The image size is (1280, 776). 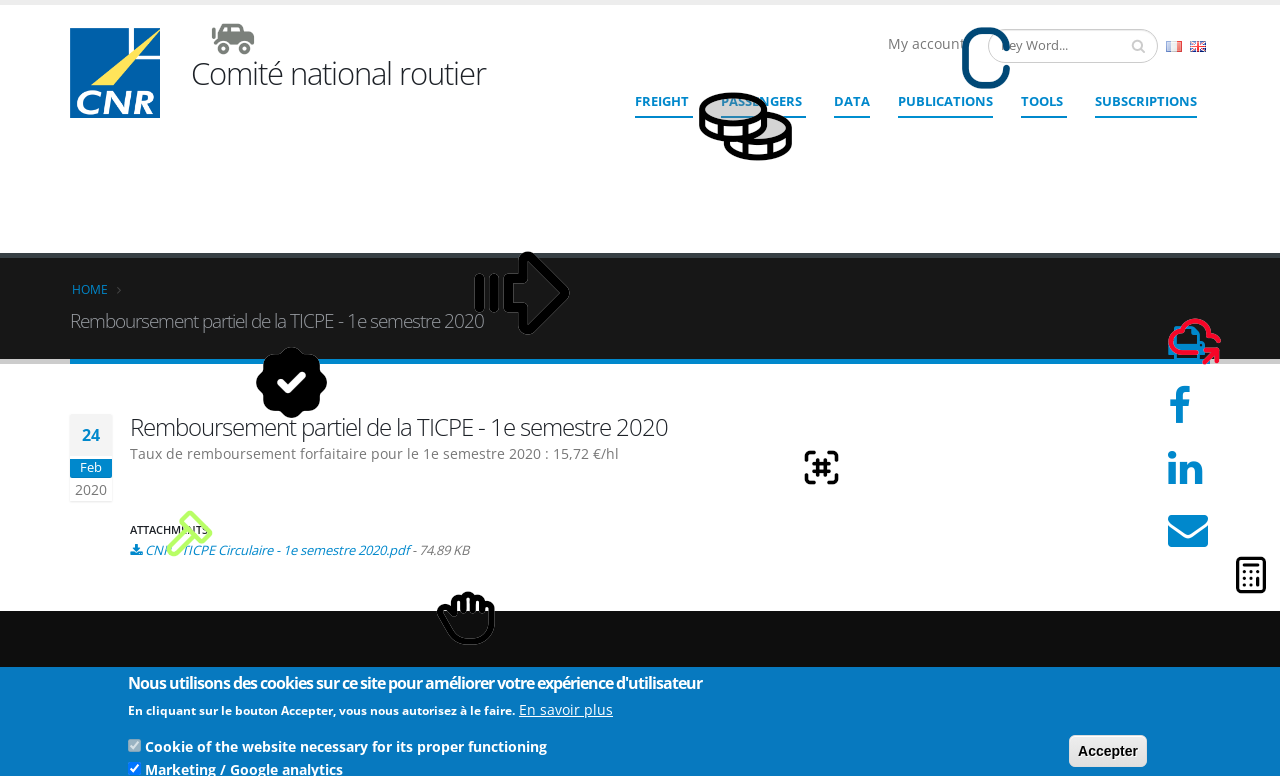 I want to click on open the calculator app, so click(x=1251, y=575).